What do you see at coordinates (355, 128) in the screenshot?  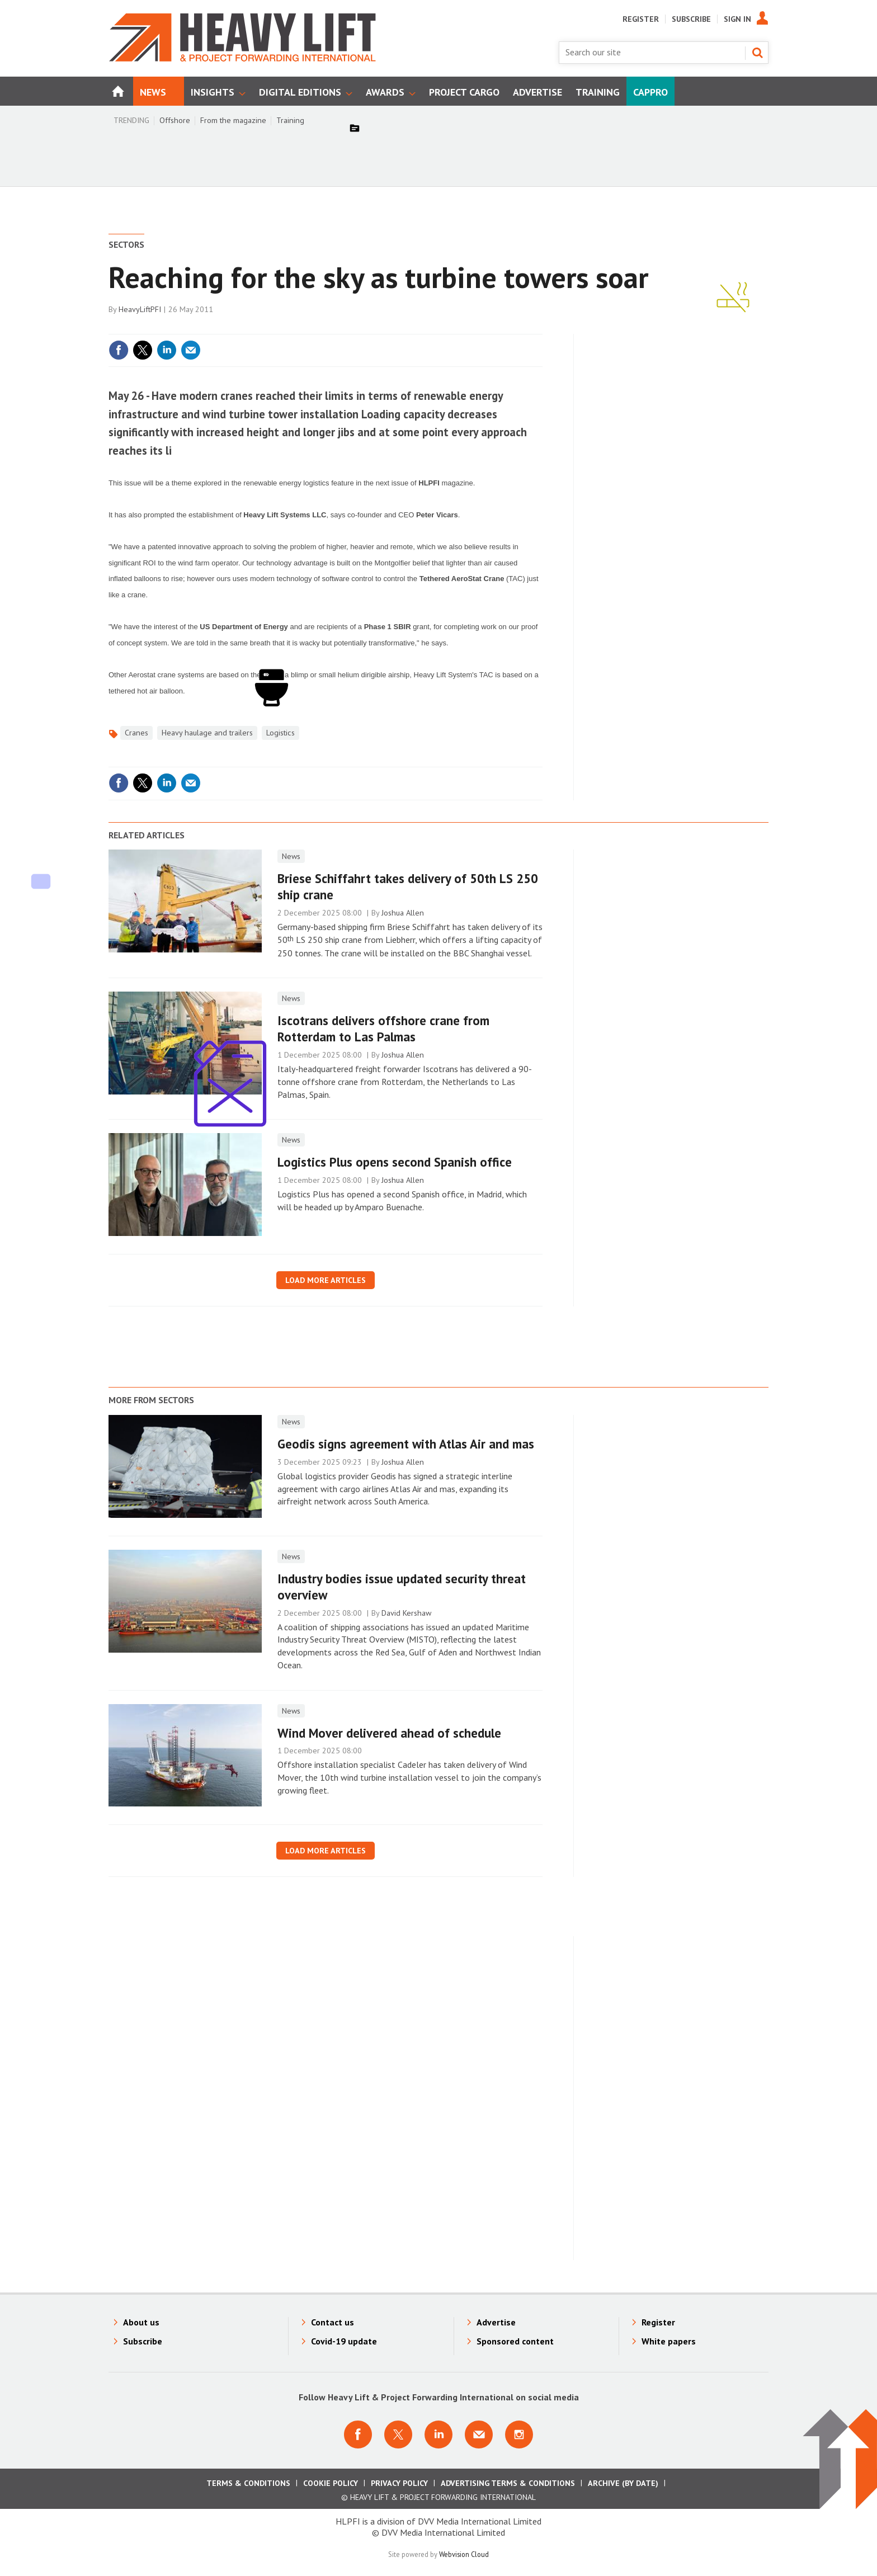 I see `access source files or documents` at bounding box center [355, 128].